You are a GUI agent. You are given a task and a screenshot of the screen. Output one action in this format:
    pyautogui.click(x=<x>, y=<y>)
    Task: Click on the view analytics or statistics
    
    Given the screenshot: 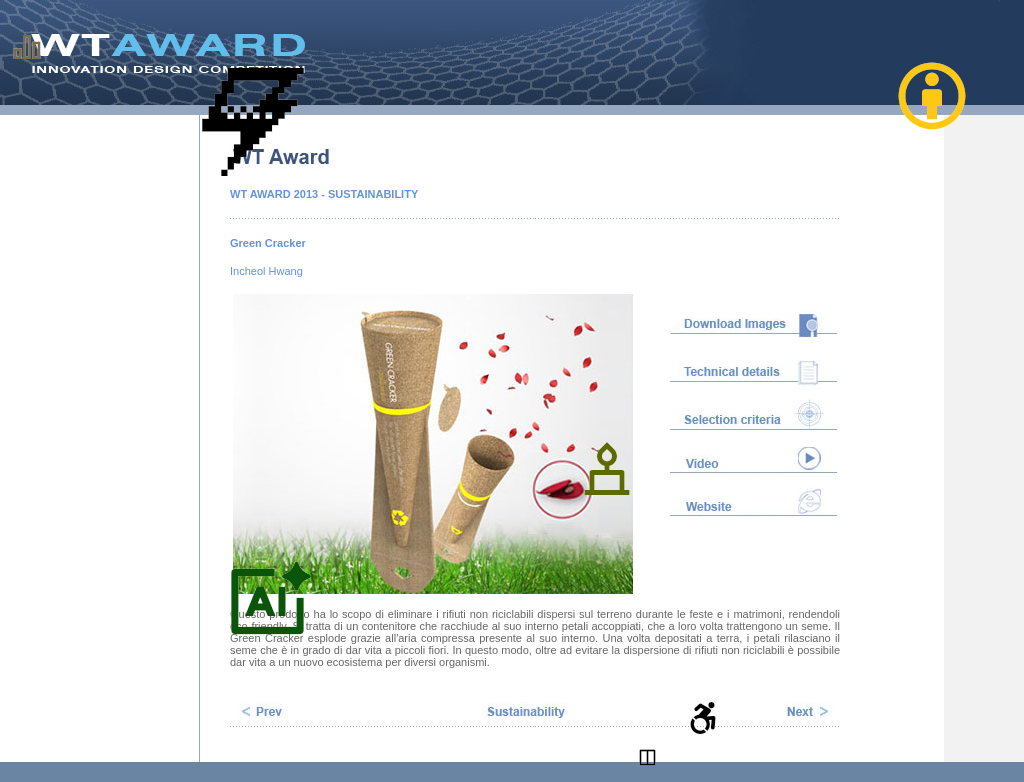 What is the action you would take?
    pyautogui.click(x=27, y=47)
    